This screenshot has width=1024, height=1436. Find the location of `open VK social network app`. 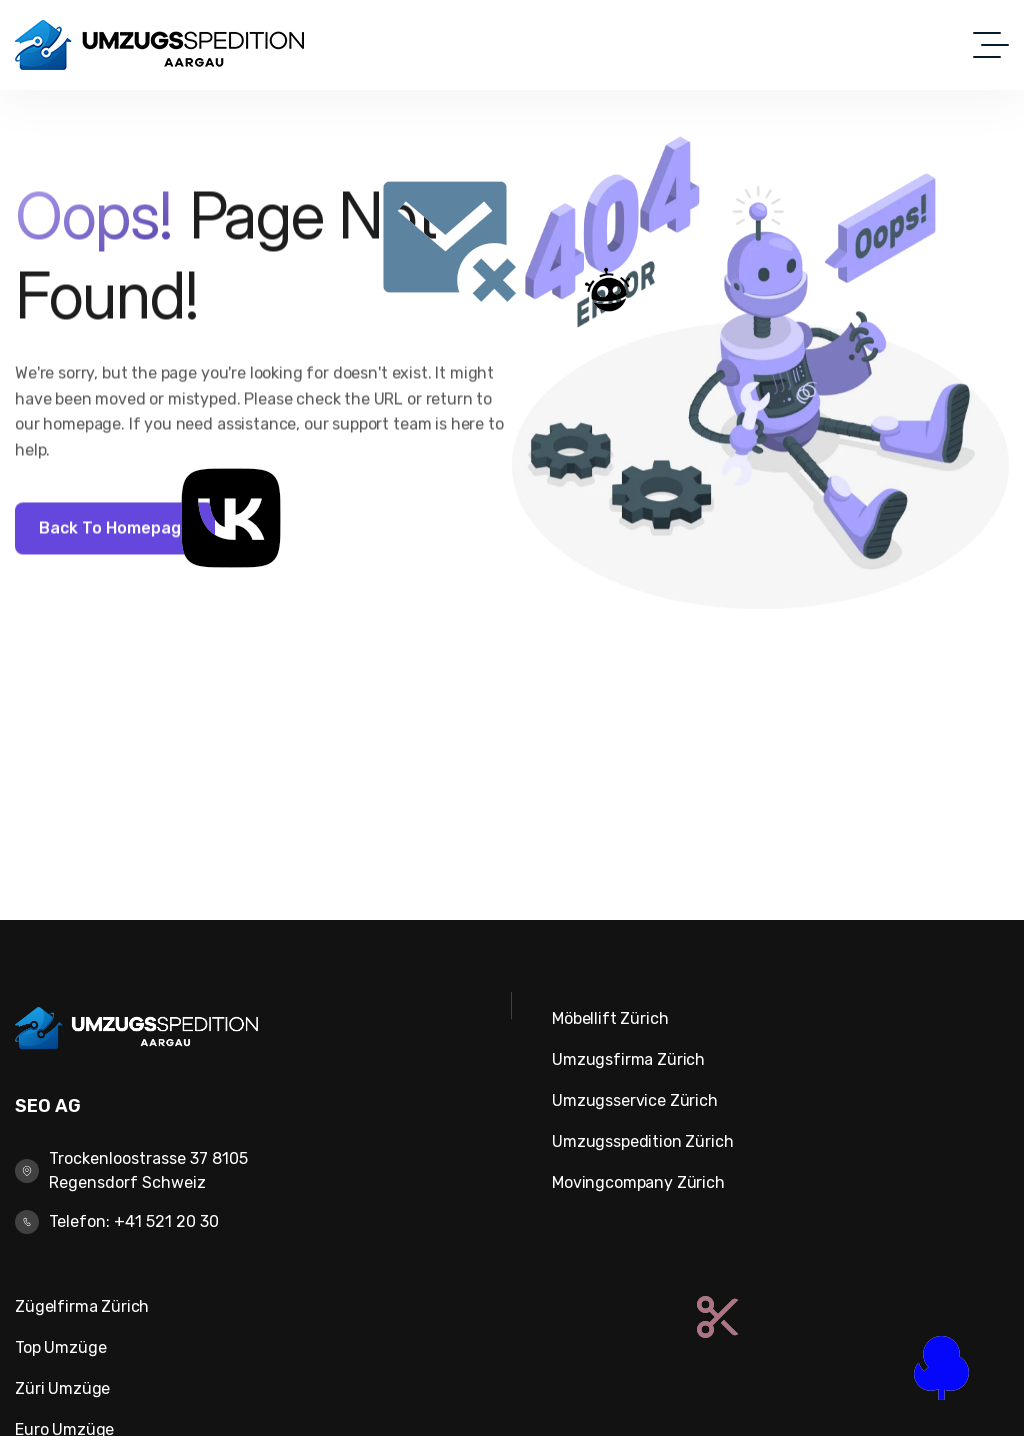

open VK social network app is located at coordinates (231, 518).